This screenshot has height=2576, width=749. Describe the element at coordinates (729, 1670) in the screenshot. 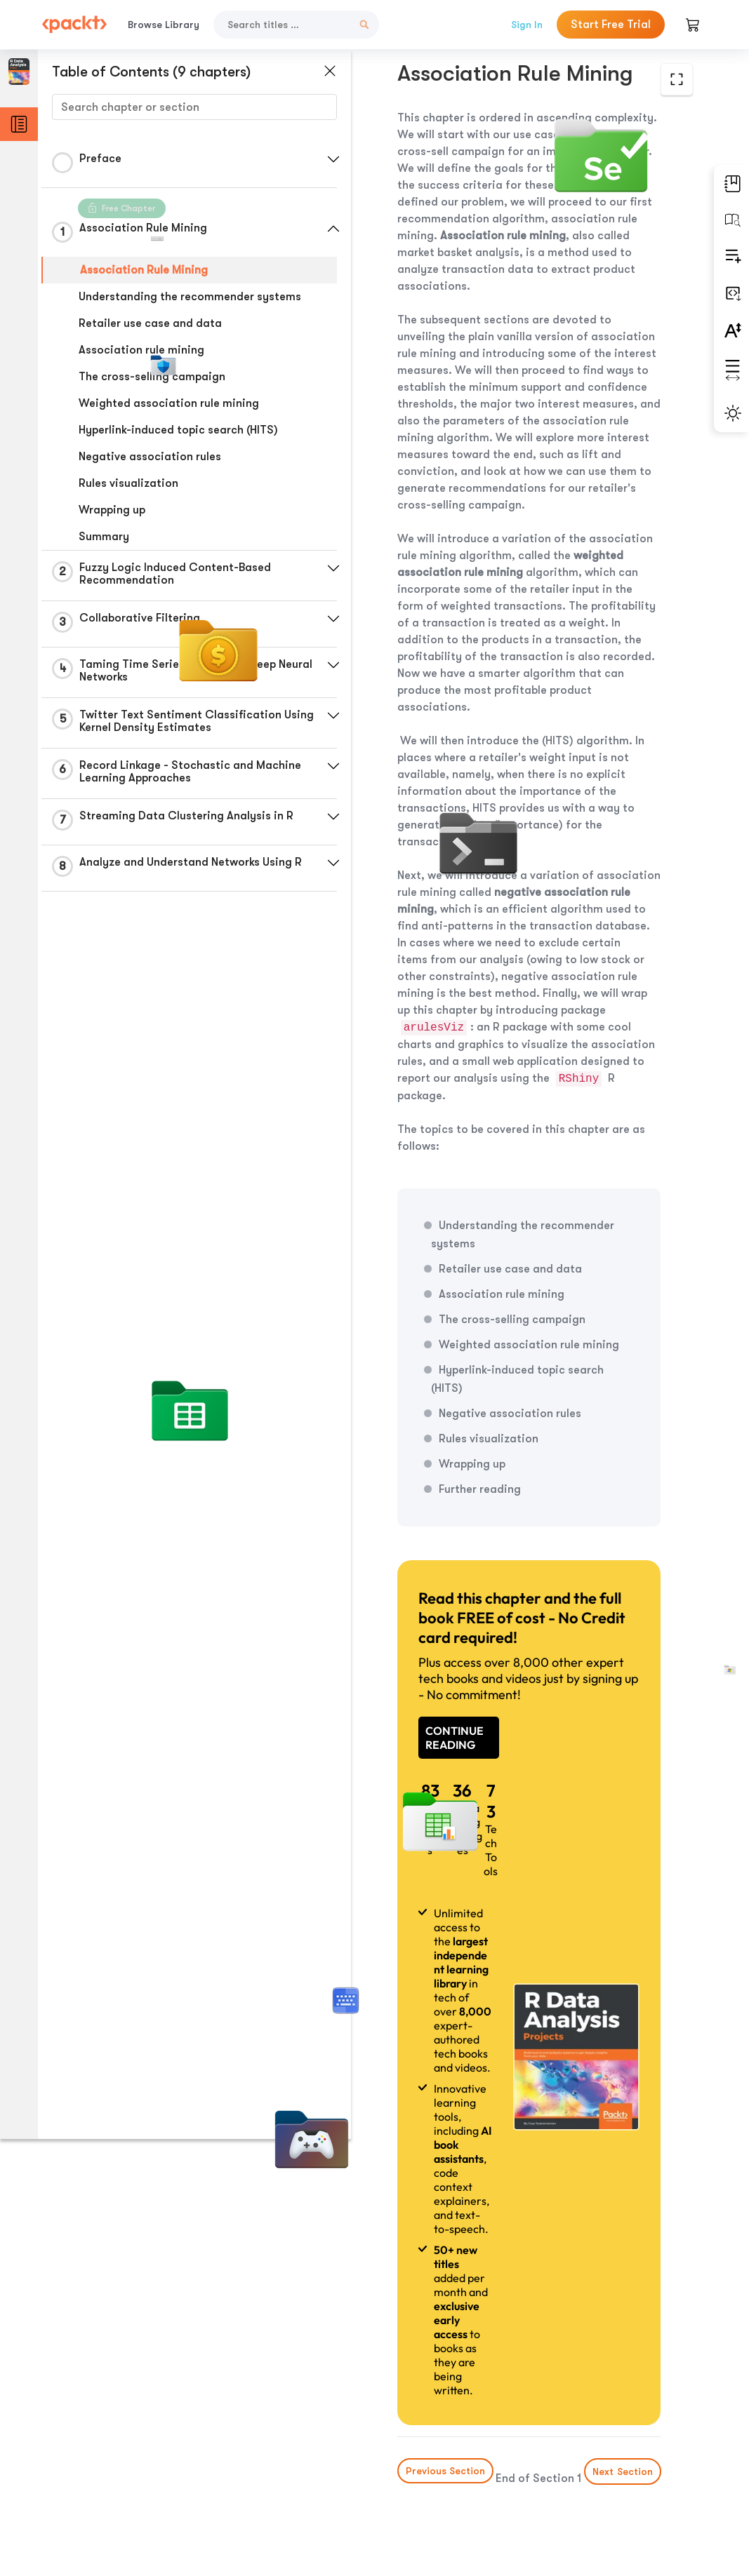

I see `open folder containing windows xp files or programs` at that location.